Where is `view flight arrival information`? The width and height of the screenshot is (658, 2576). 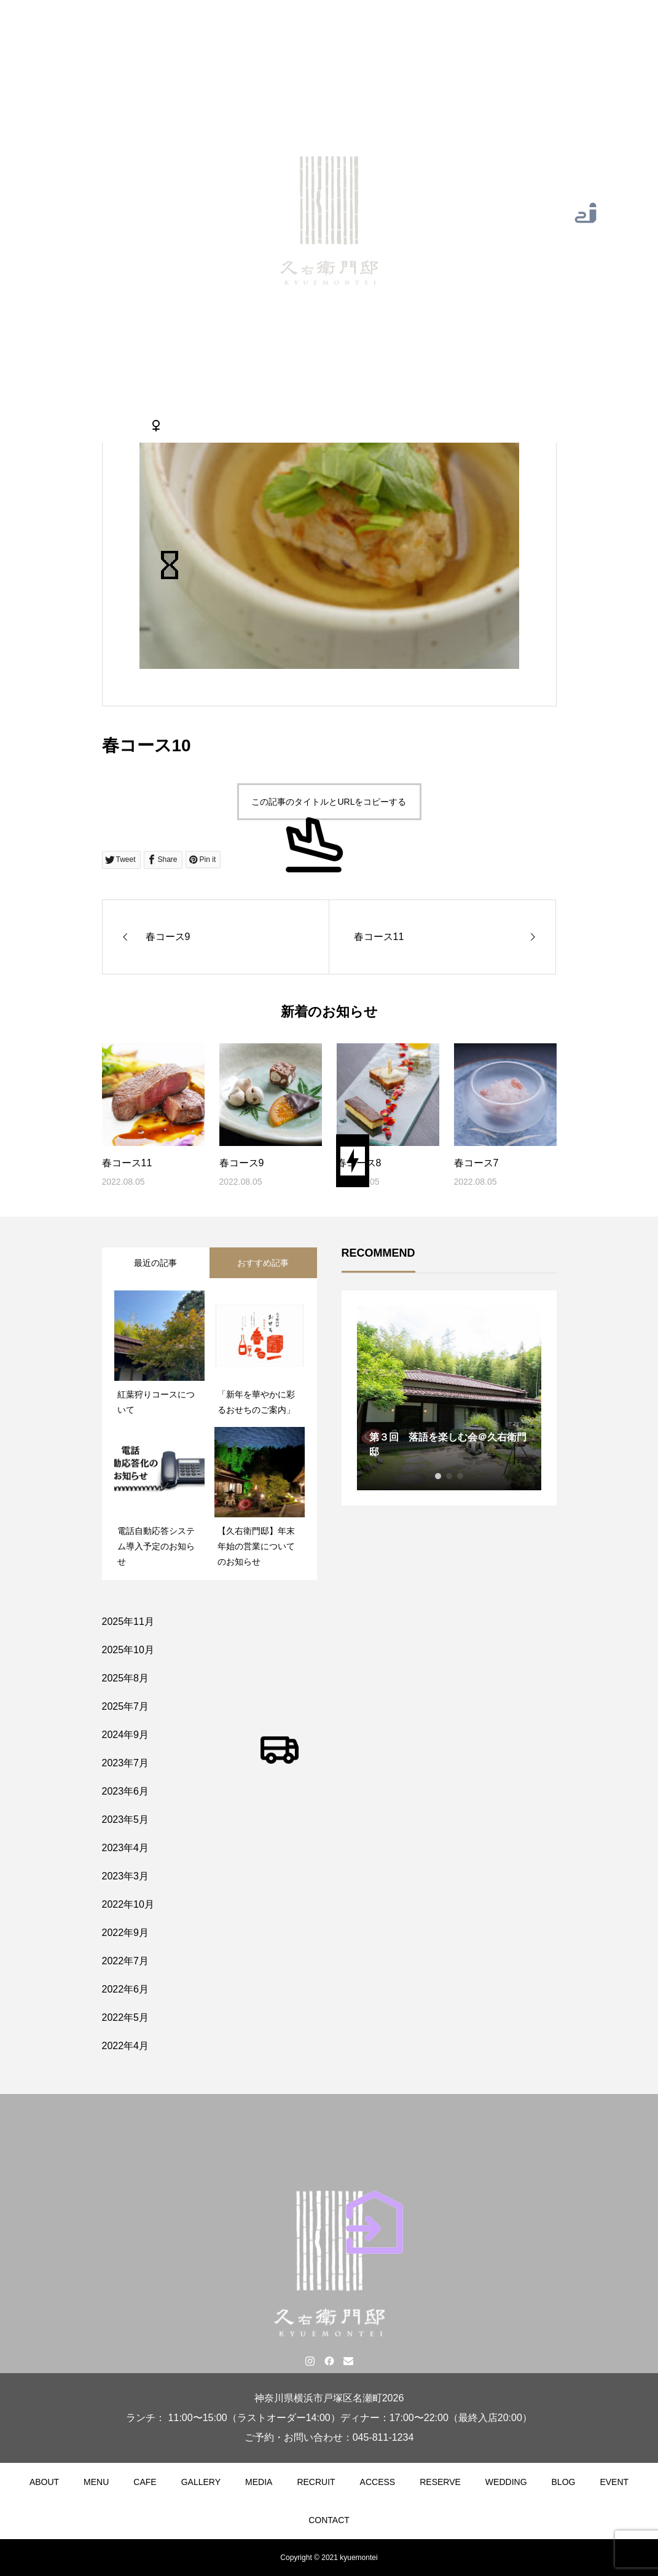
view flight arrival information is located at coordinates (313, 844).